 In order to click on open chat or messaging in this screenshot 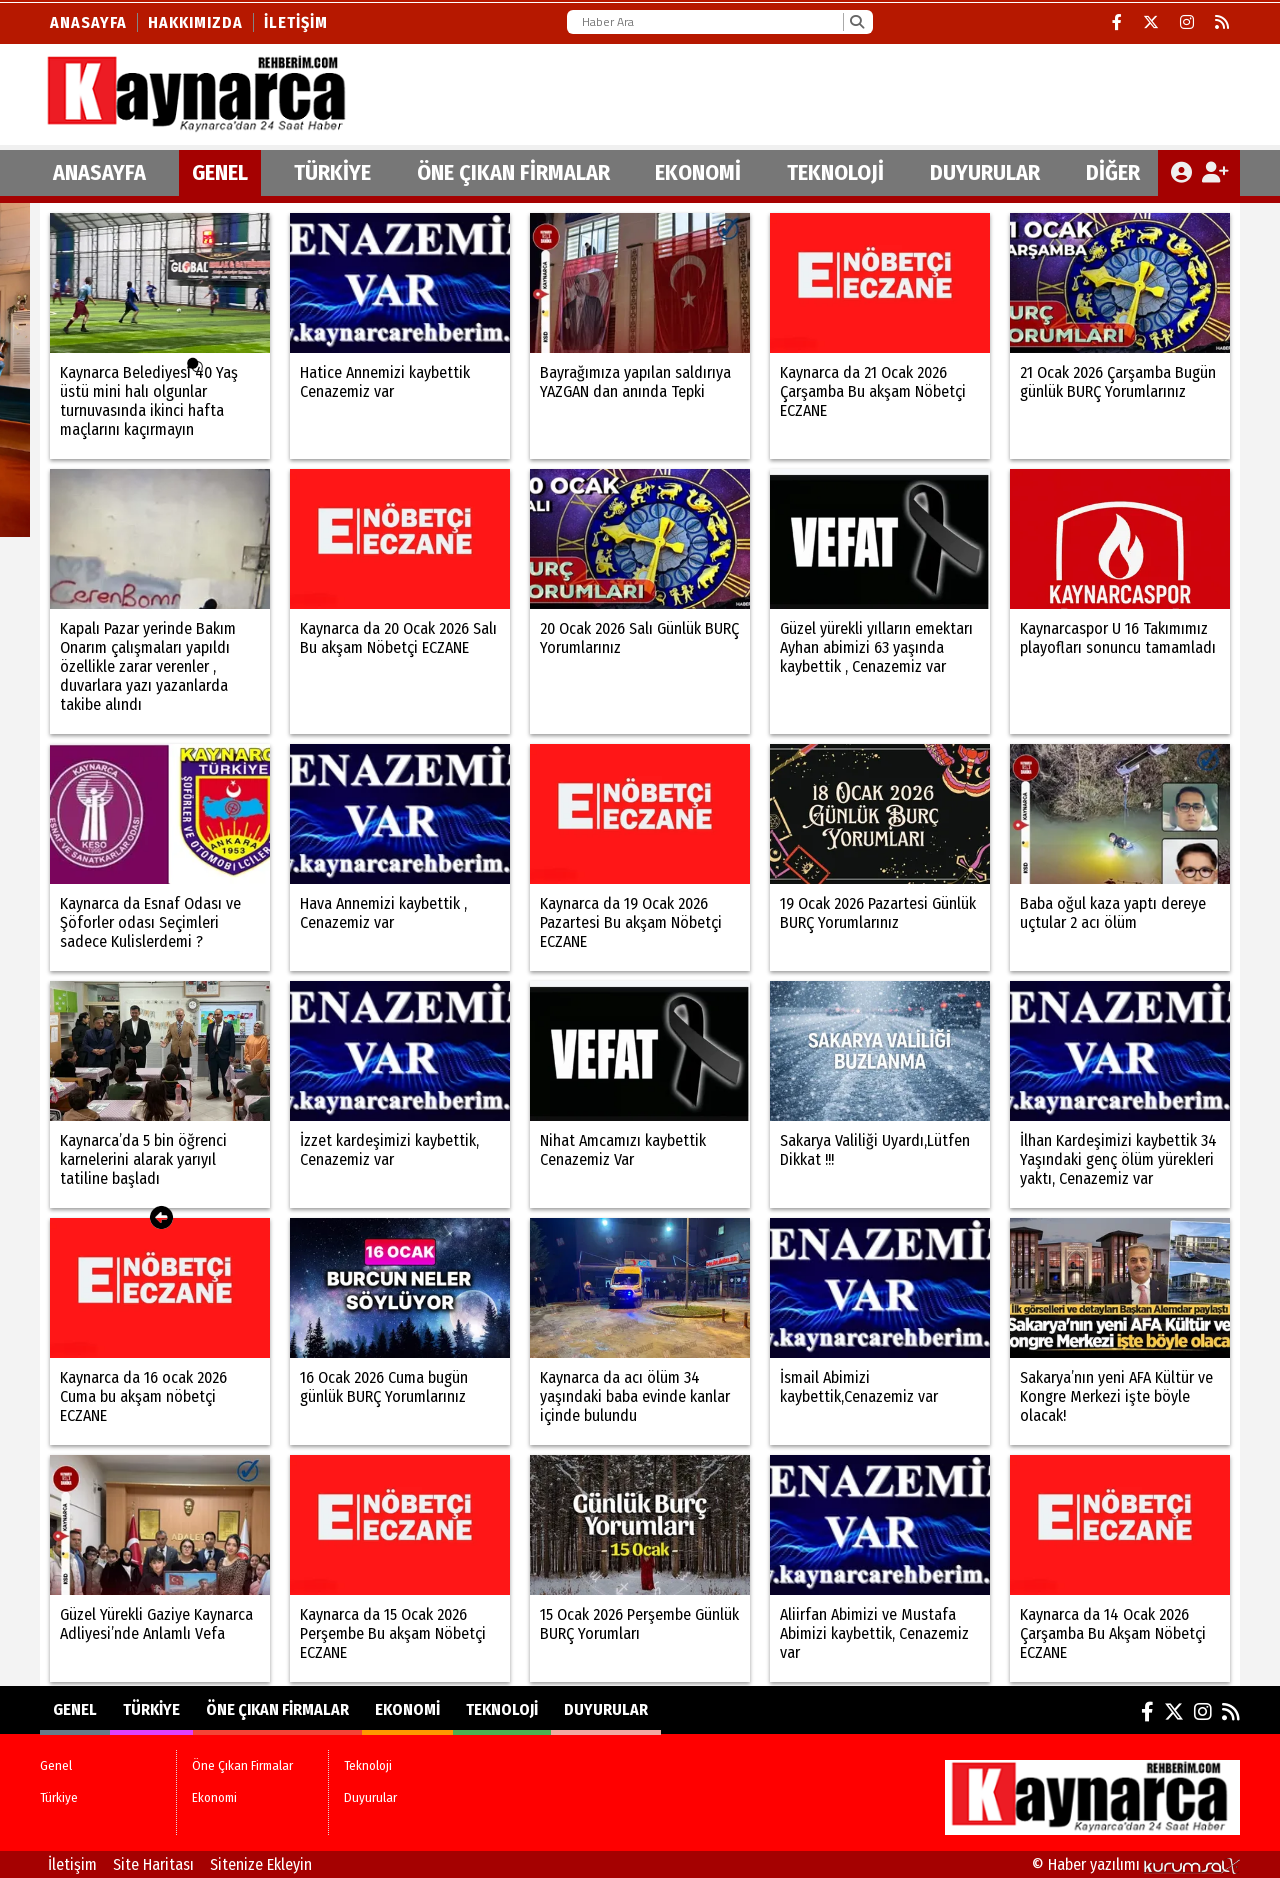, I will do `click(195, 365)`.